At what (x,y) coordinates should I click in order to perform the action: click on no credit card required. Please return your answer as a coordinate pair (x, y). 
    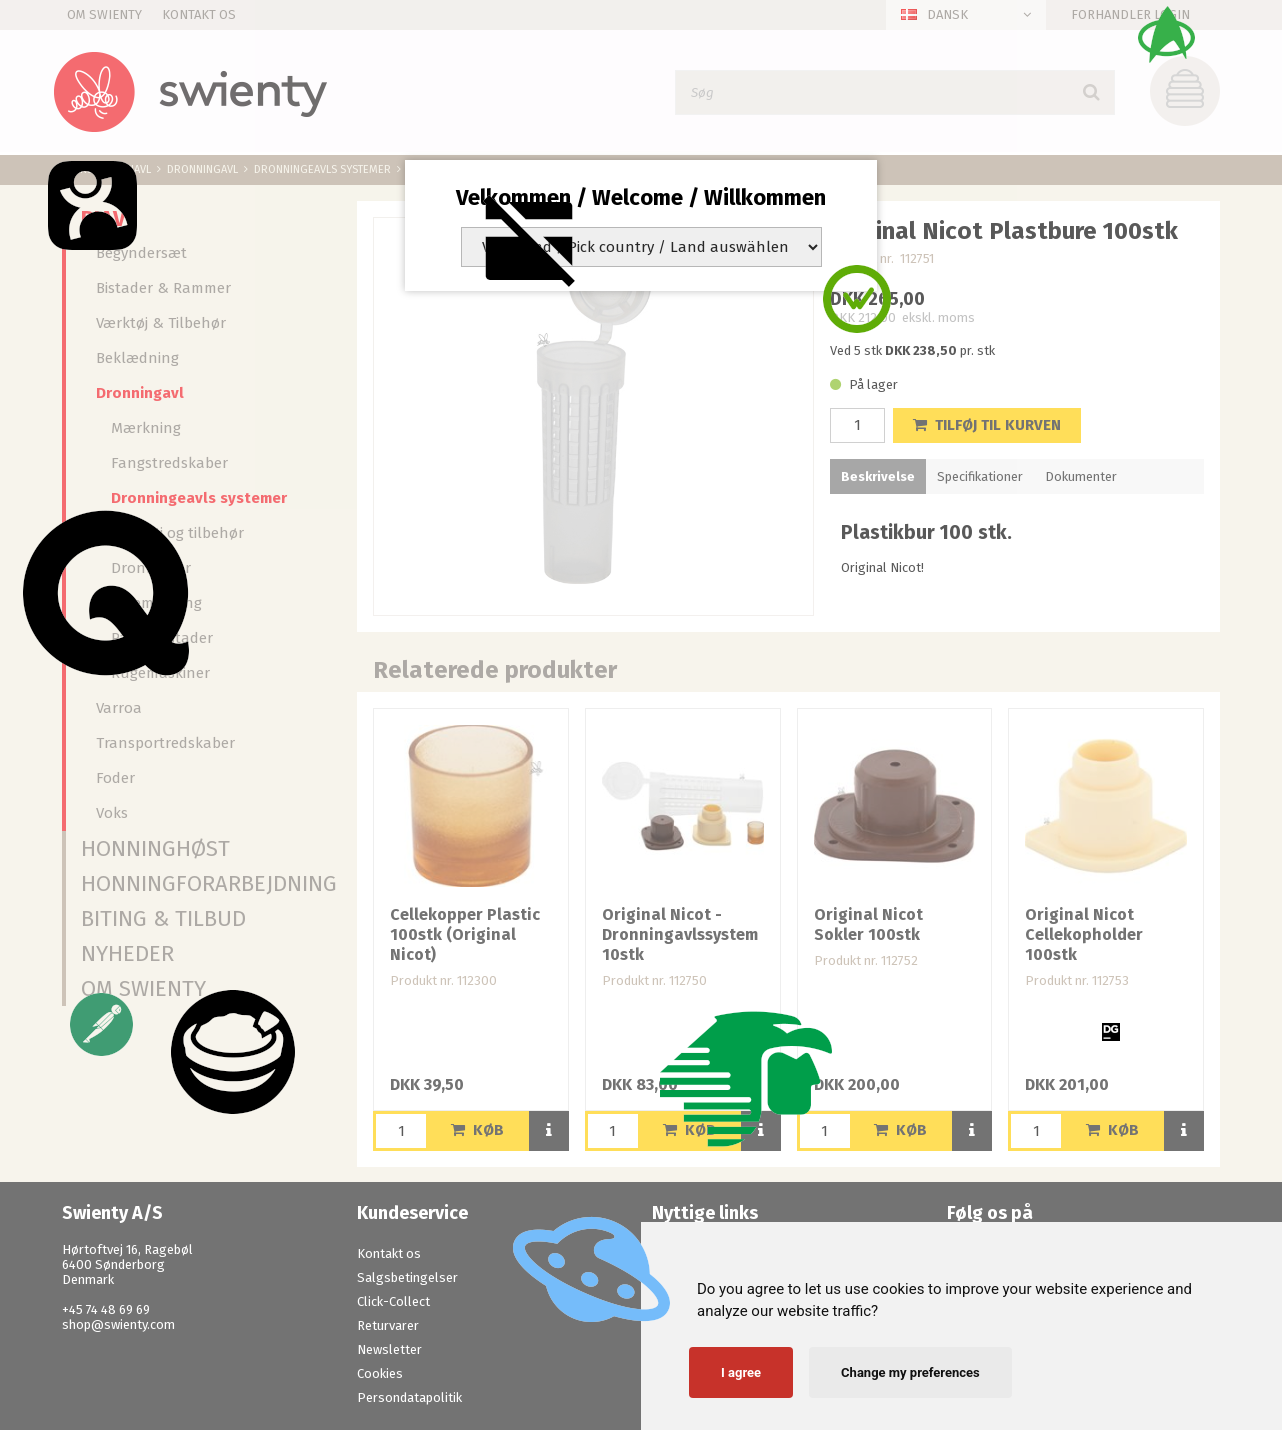
    Looking at the image, I should click on (529, 241).